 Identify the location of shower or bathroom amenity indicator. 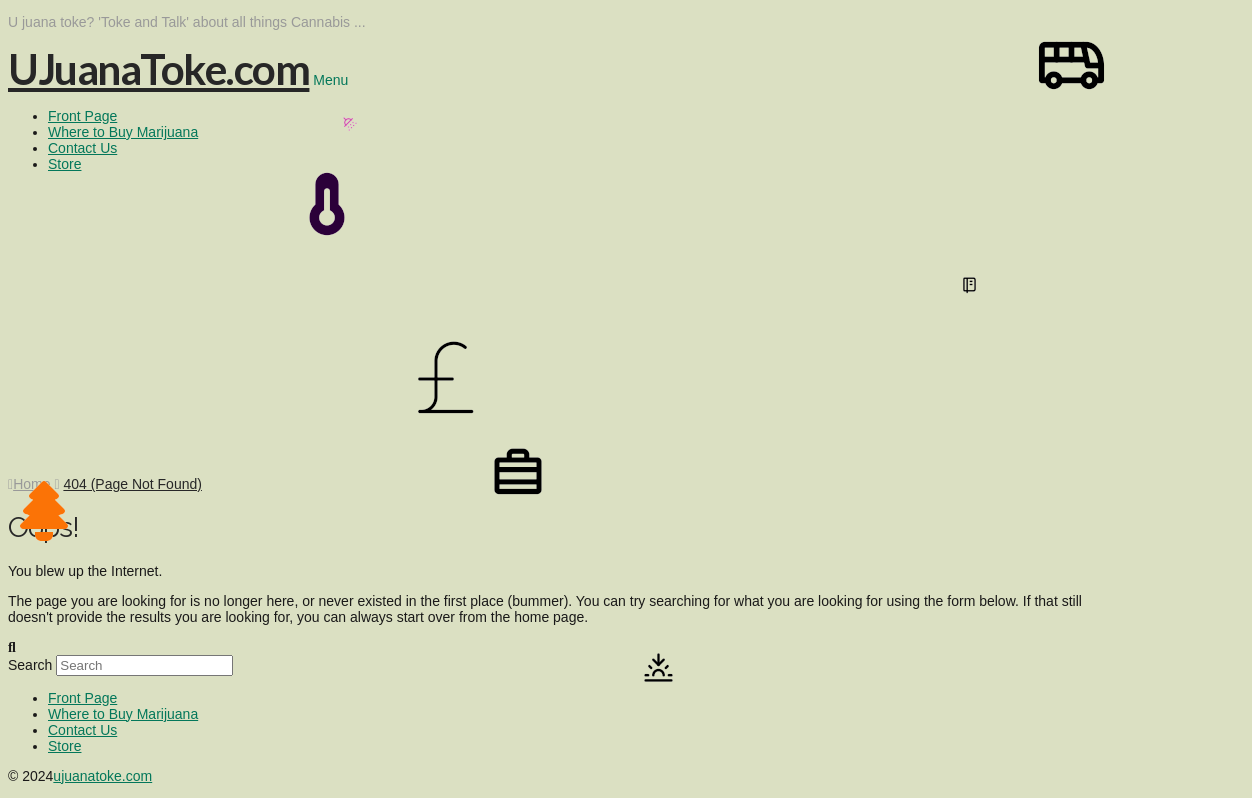
(350, 124).